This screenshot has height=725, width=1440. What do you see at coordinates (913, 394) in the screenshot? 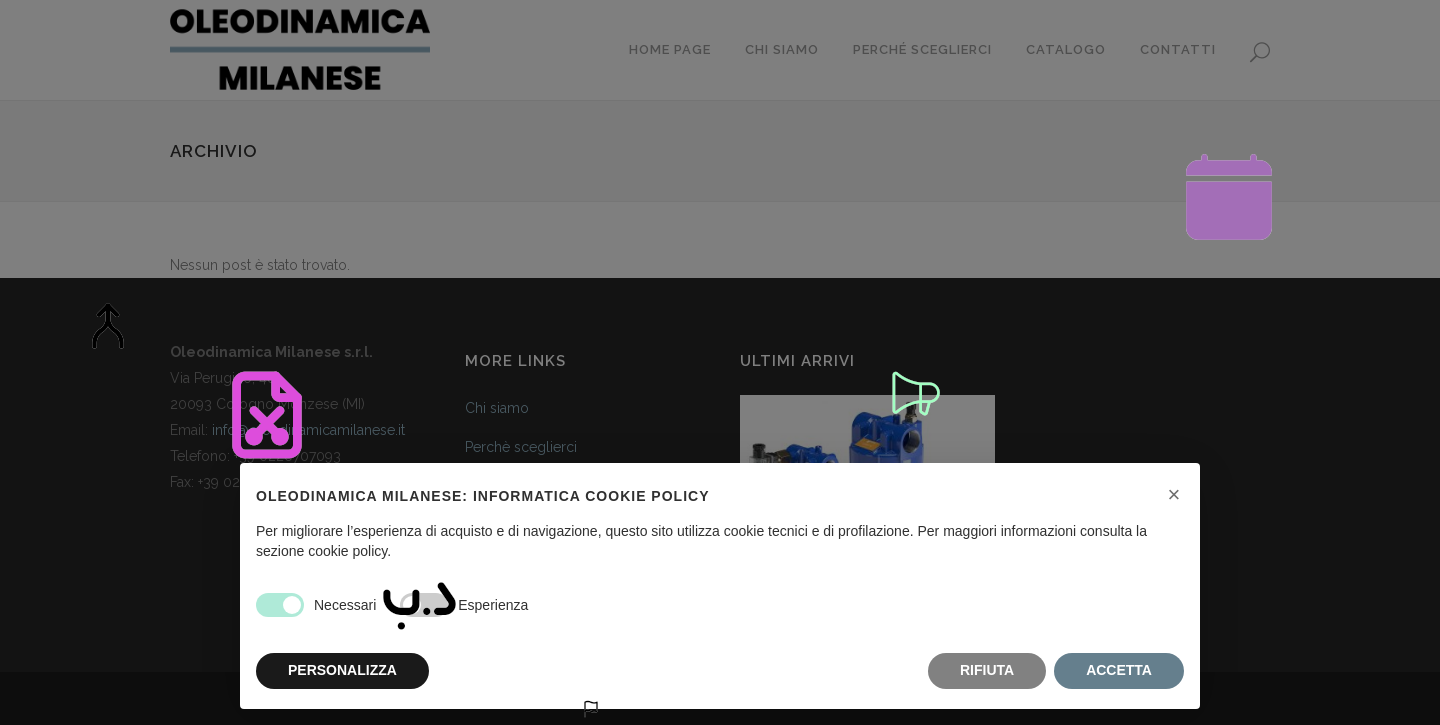
I see `make an announcement or broadcast` at bounding box center [913, 394].